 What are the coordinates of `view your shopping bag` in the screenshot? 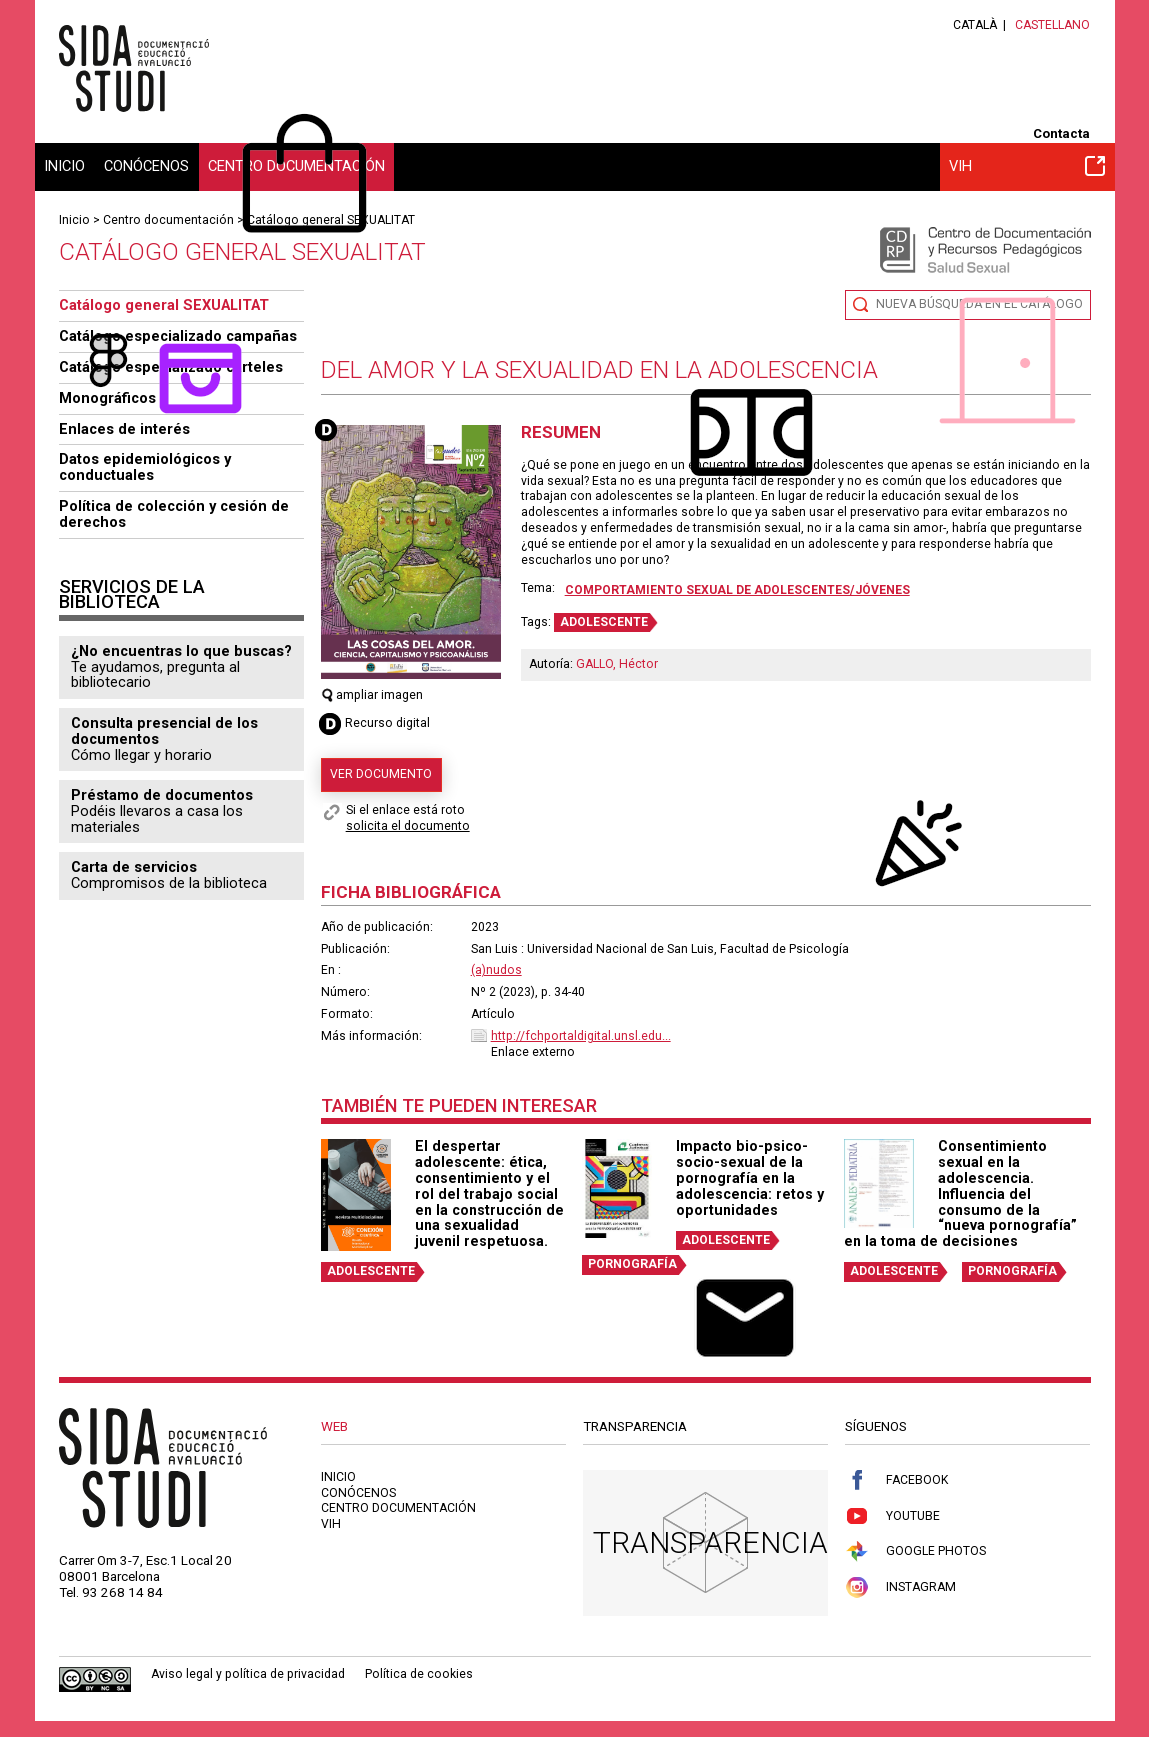 It's located at (304, 180).